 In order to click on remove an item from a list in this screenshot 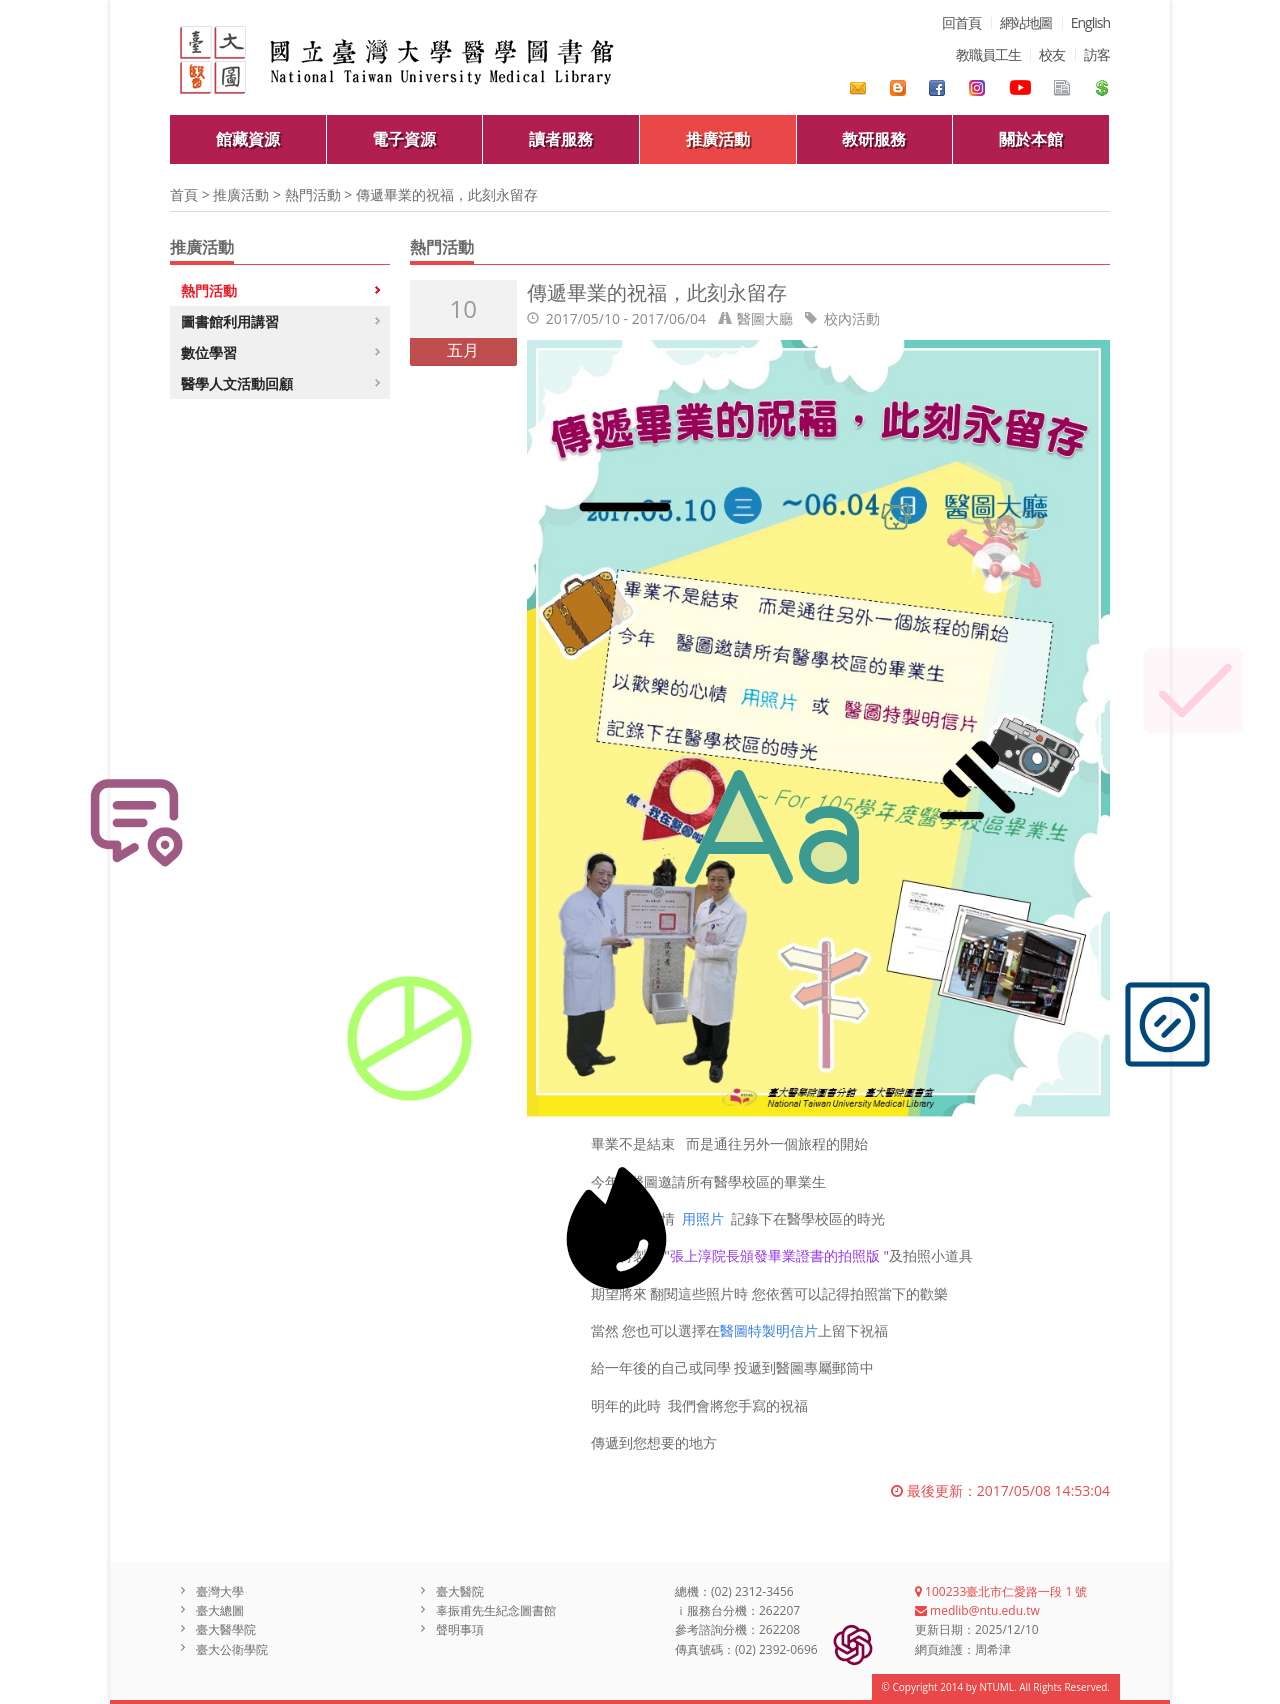, I will do `click(625, 507)`.